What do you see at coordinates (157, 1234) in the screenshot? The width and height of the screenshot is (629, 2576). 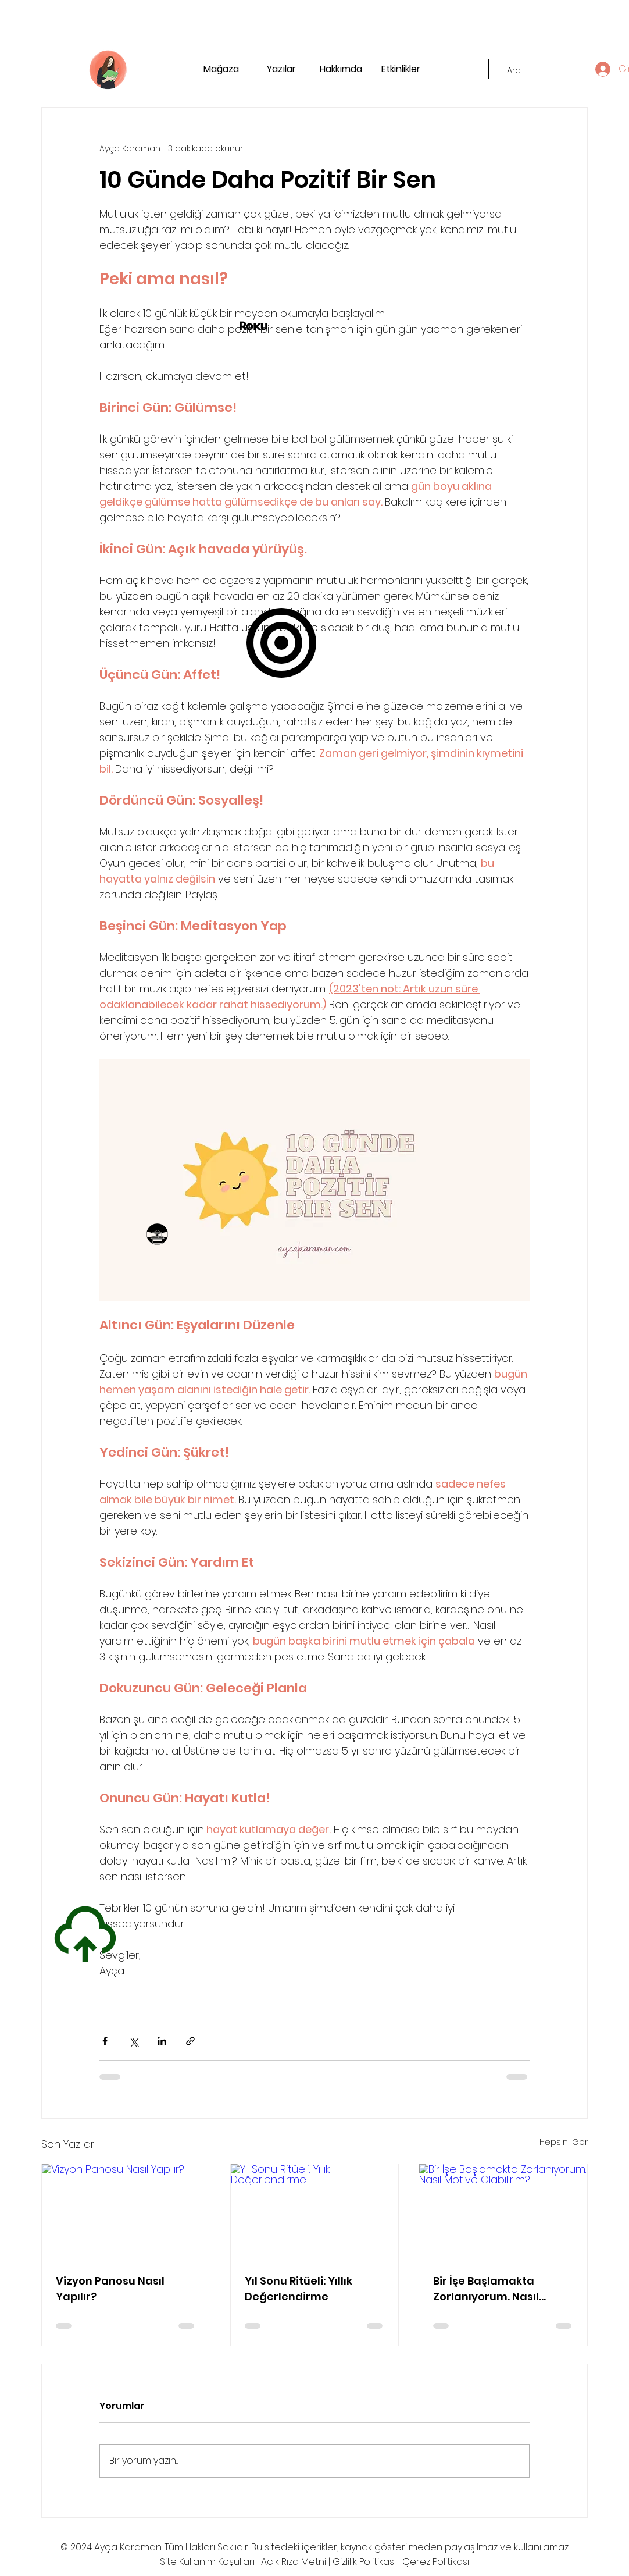 I see `watchtower container monitoring service logo` at bounding box center [157, 1234].